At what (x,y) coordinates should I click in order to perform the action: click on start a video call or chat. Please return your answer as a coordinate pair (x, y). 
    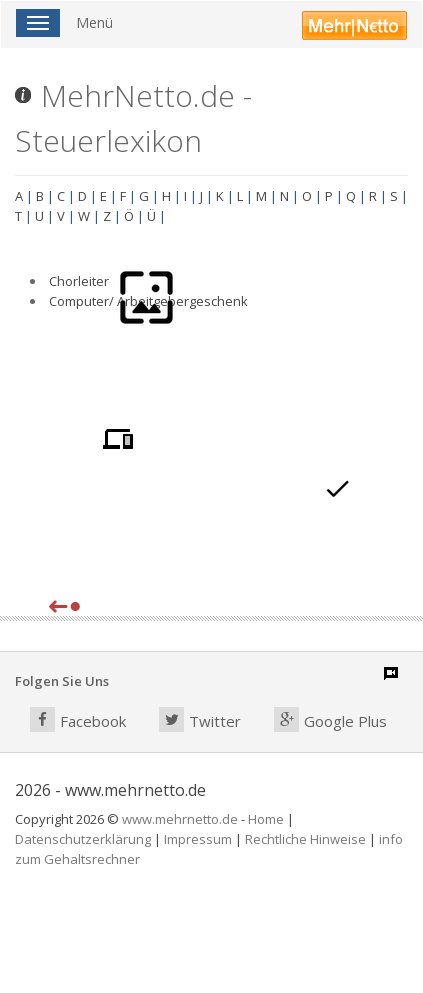
    Looking at the image, I should click on (391, 674).